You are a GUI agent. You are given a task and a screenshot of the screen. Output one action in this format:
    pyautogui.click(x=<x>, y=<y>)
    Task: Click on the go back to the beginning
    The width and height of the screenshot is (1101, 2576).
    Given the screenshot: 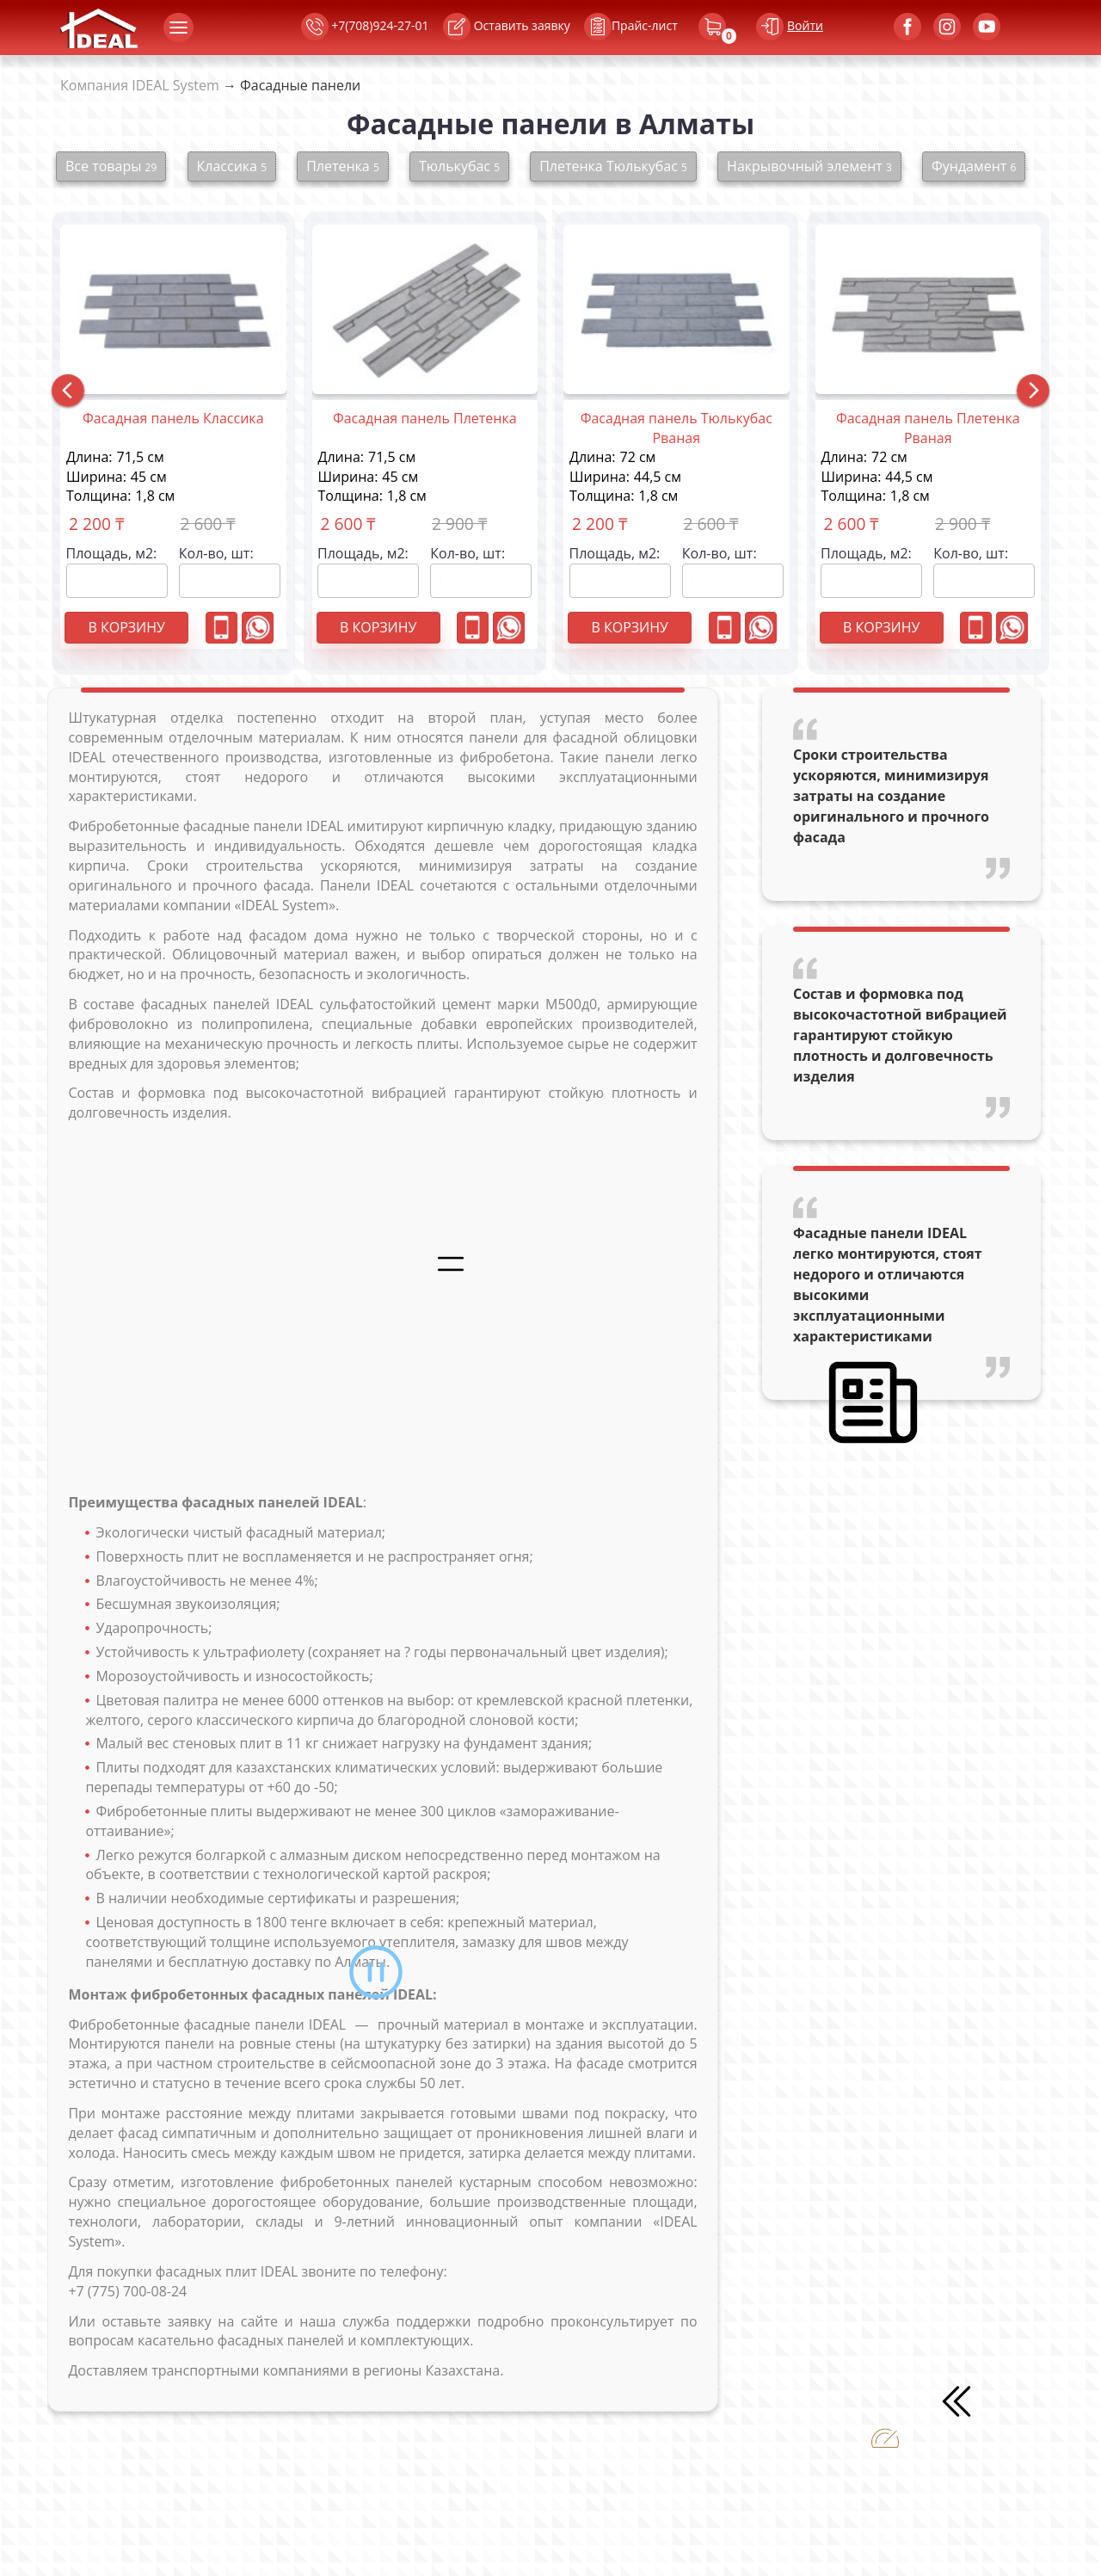 What is the action you would take?
    pyautogui.click(x=956, y=2401)
    